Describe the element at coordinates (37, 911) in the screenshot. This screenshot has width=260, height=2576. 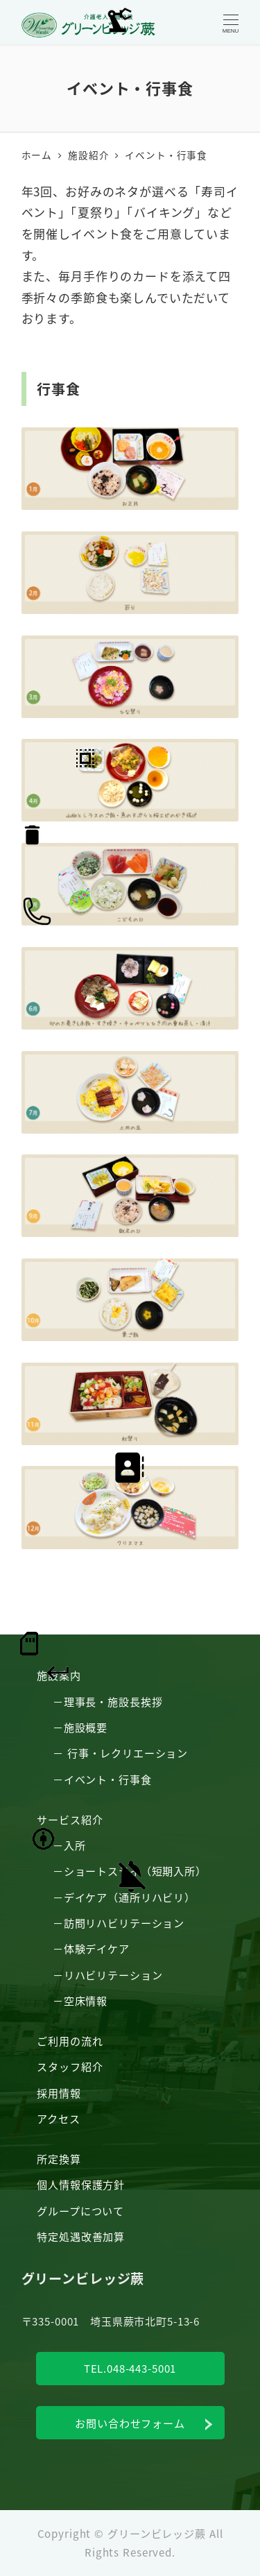
I see `make a phone call` at that location.